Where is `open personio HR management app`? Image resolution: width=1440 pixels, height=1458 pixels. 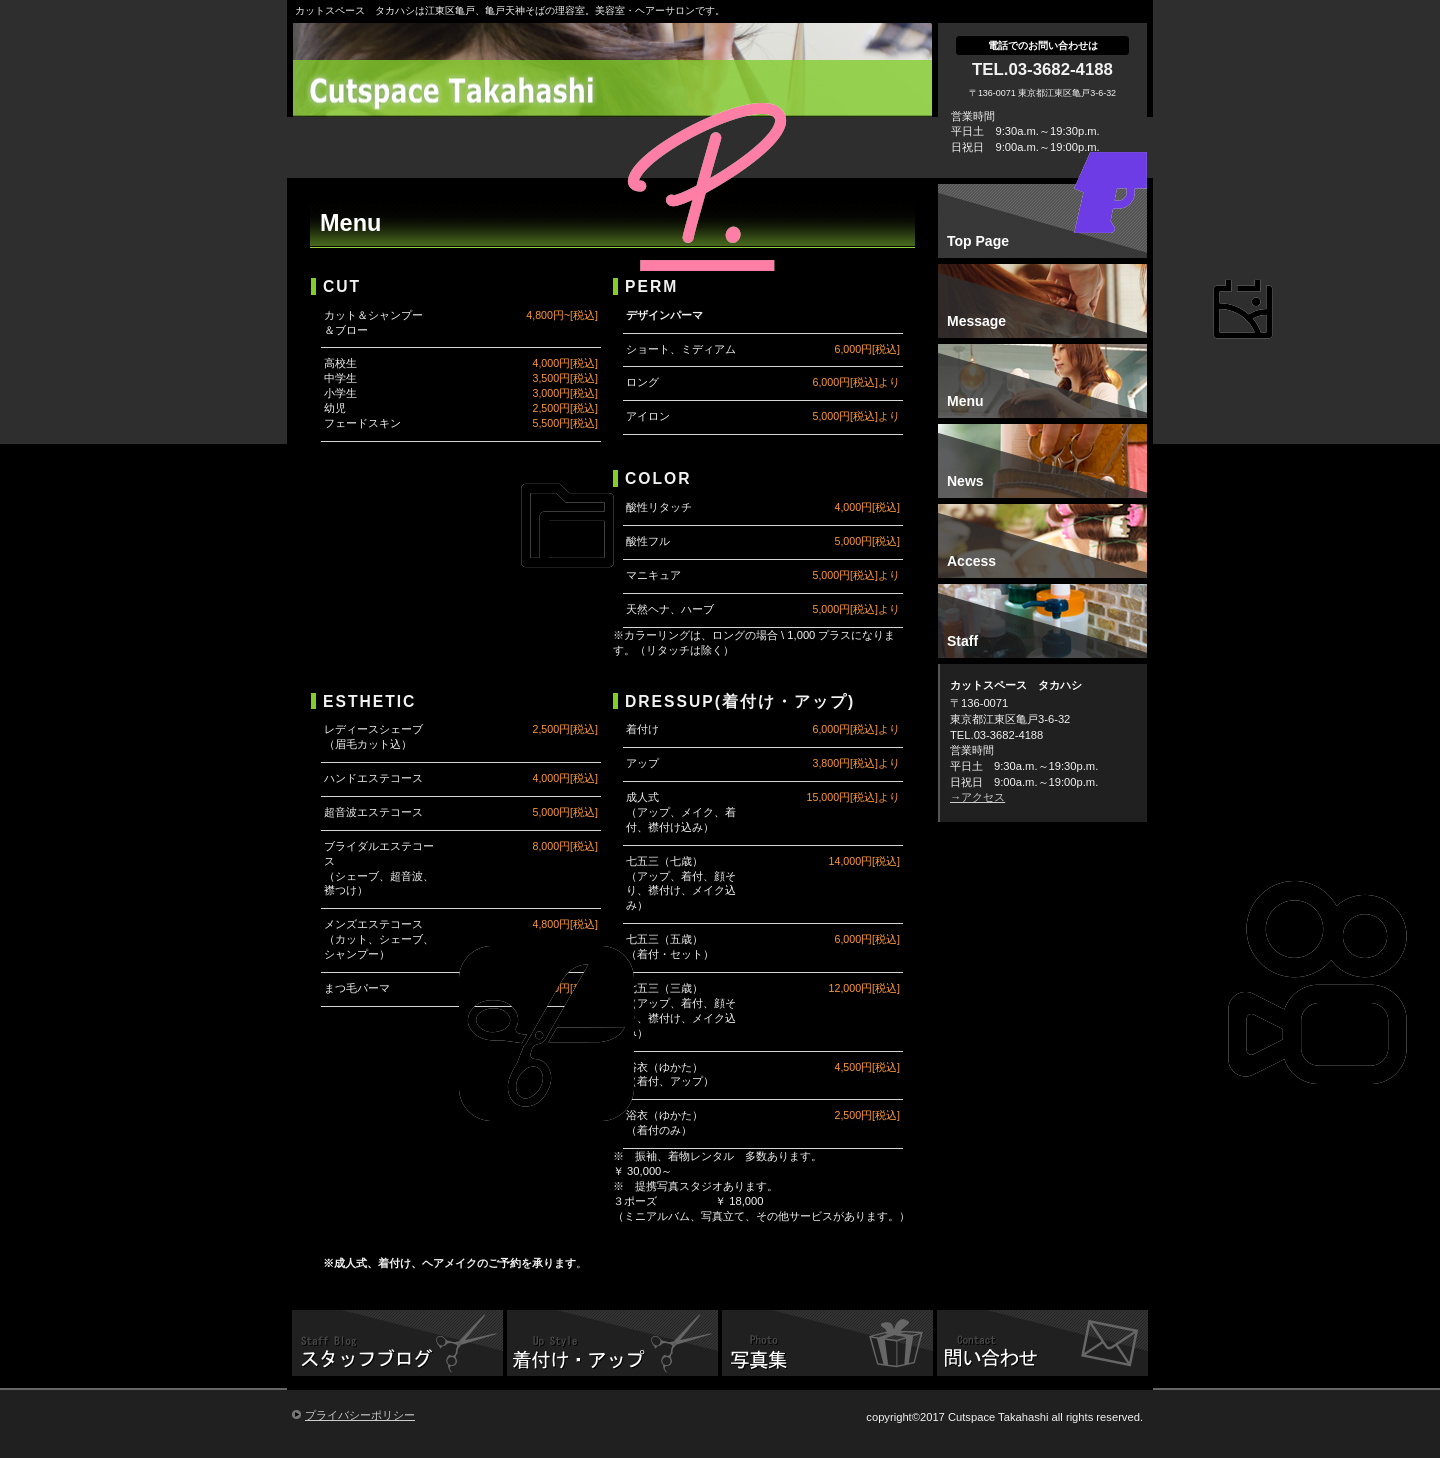
open personio HR management app is located at coordinates (707, 187).